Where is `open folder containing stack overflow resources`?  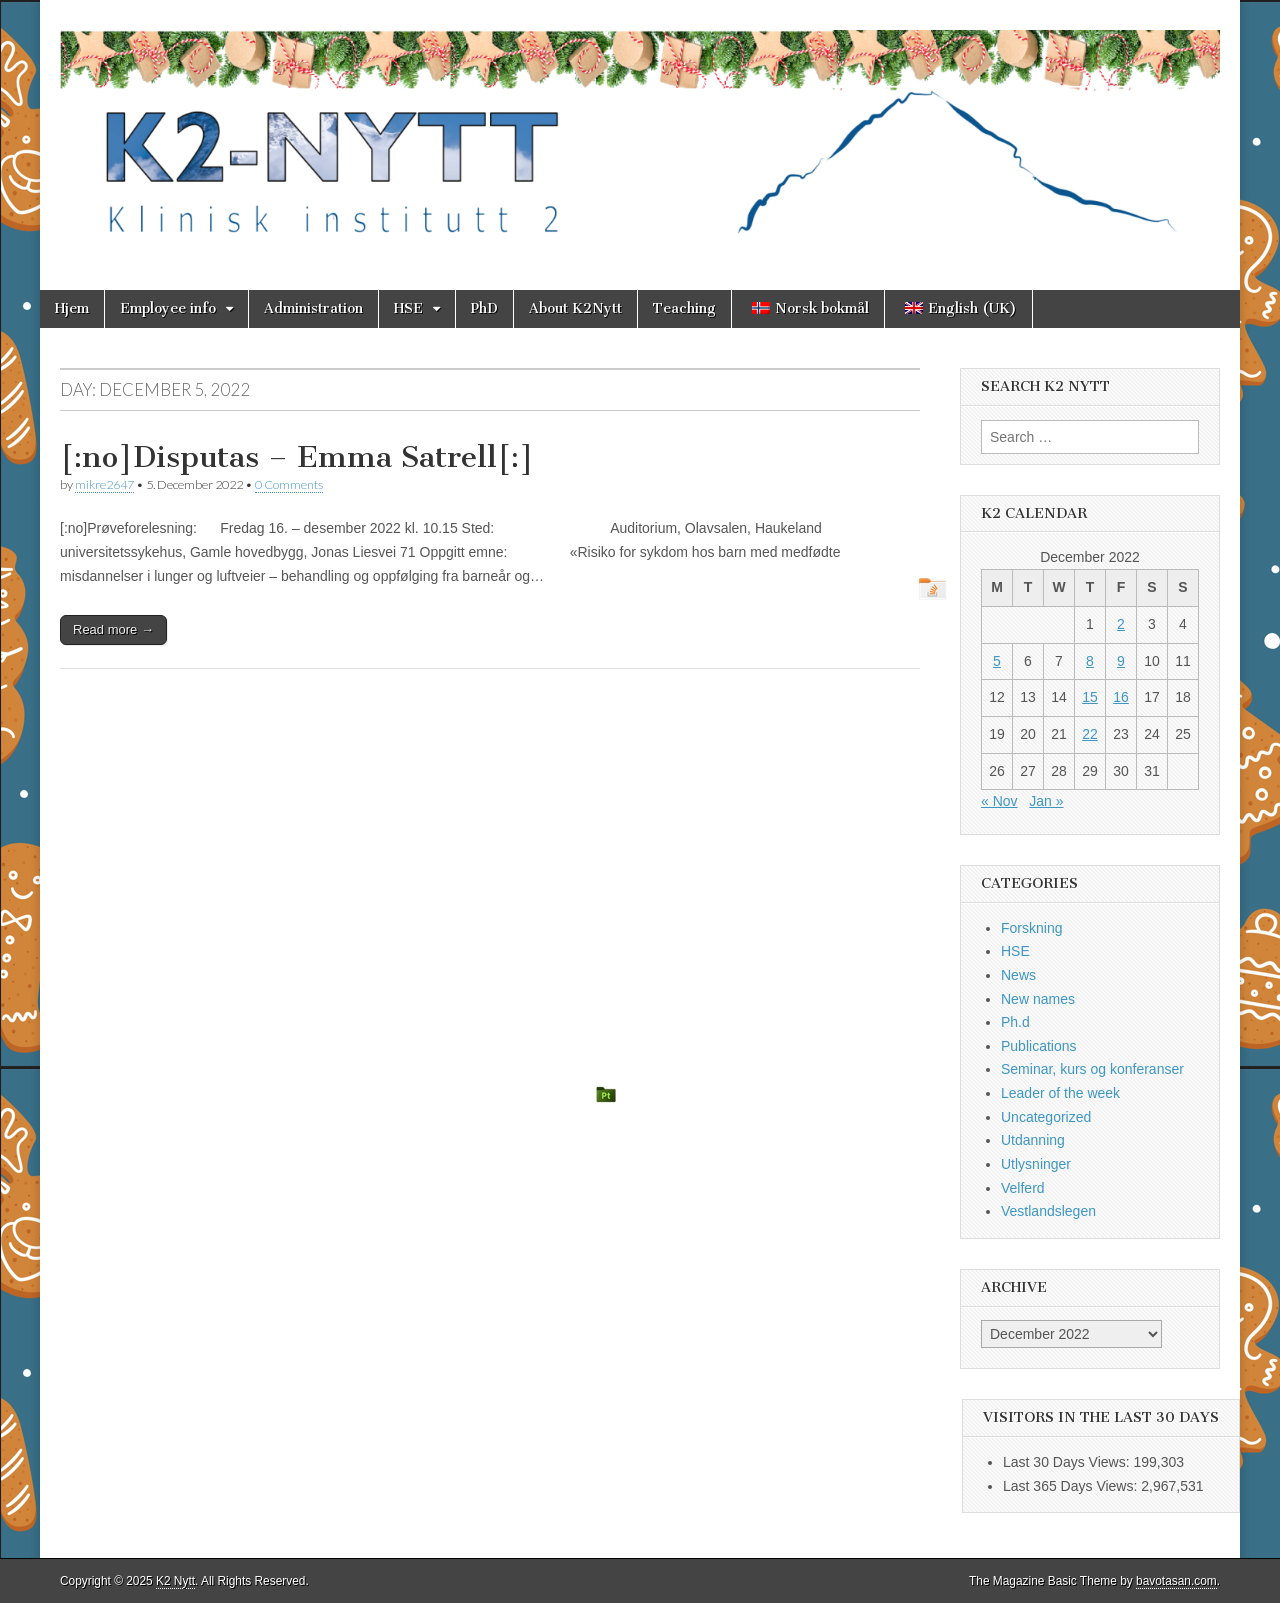
open folder containing stack overflow resources is located at coordinates (932, 589).